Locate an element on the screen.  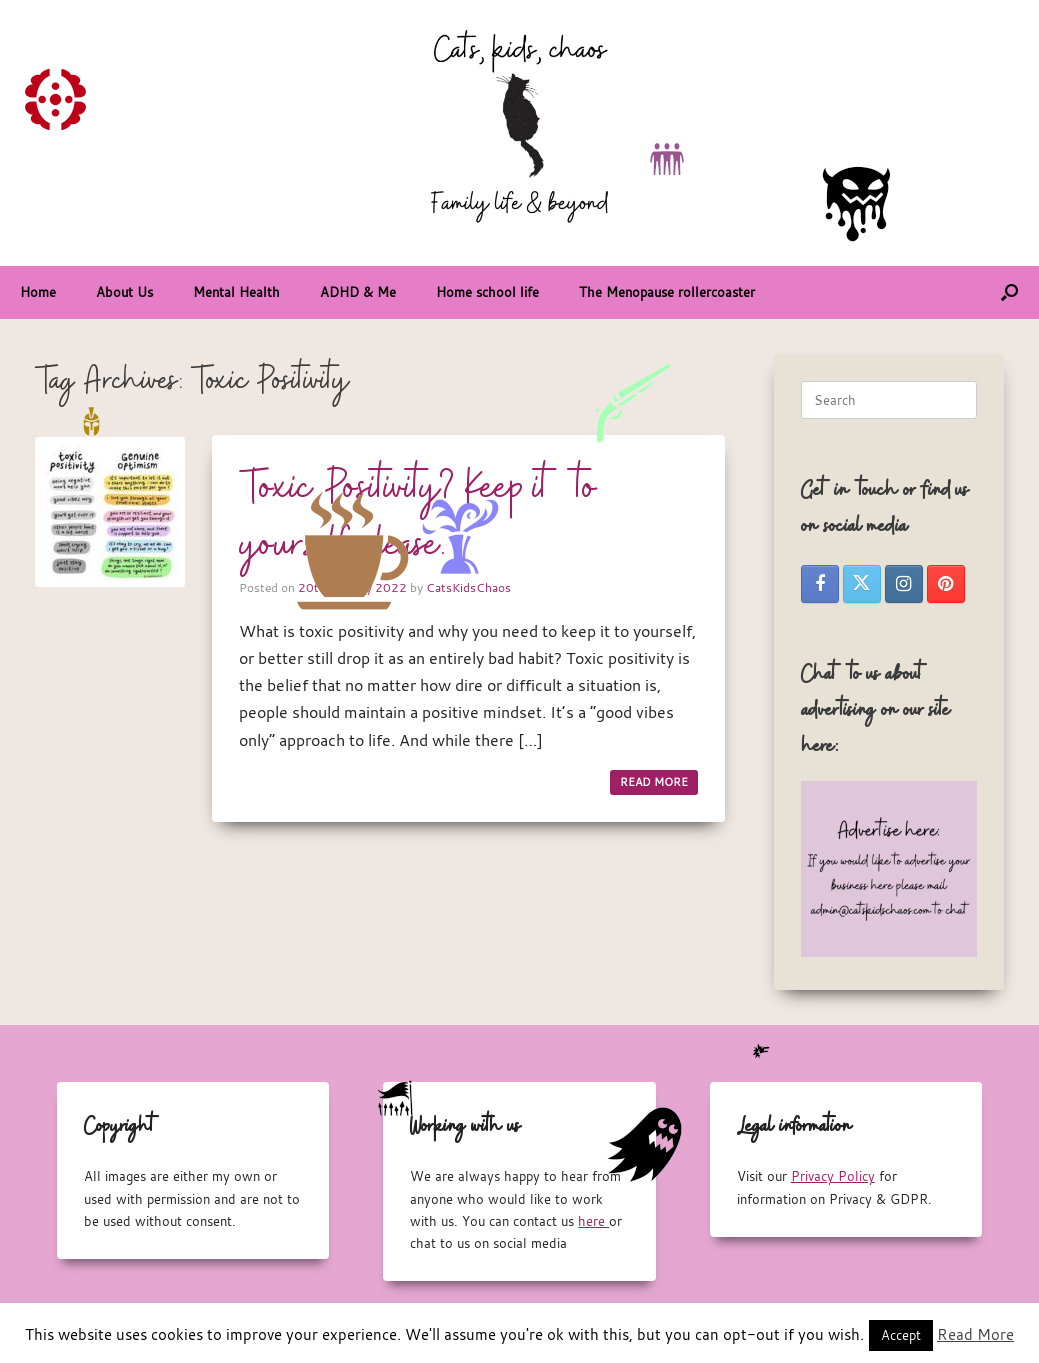
view your friends list is located at coordinates (667, 159).